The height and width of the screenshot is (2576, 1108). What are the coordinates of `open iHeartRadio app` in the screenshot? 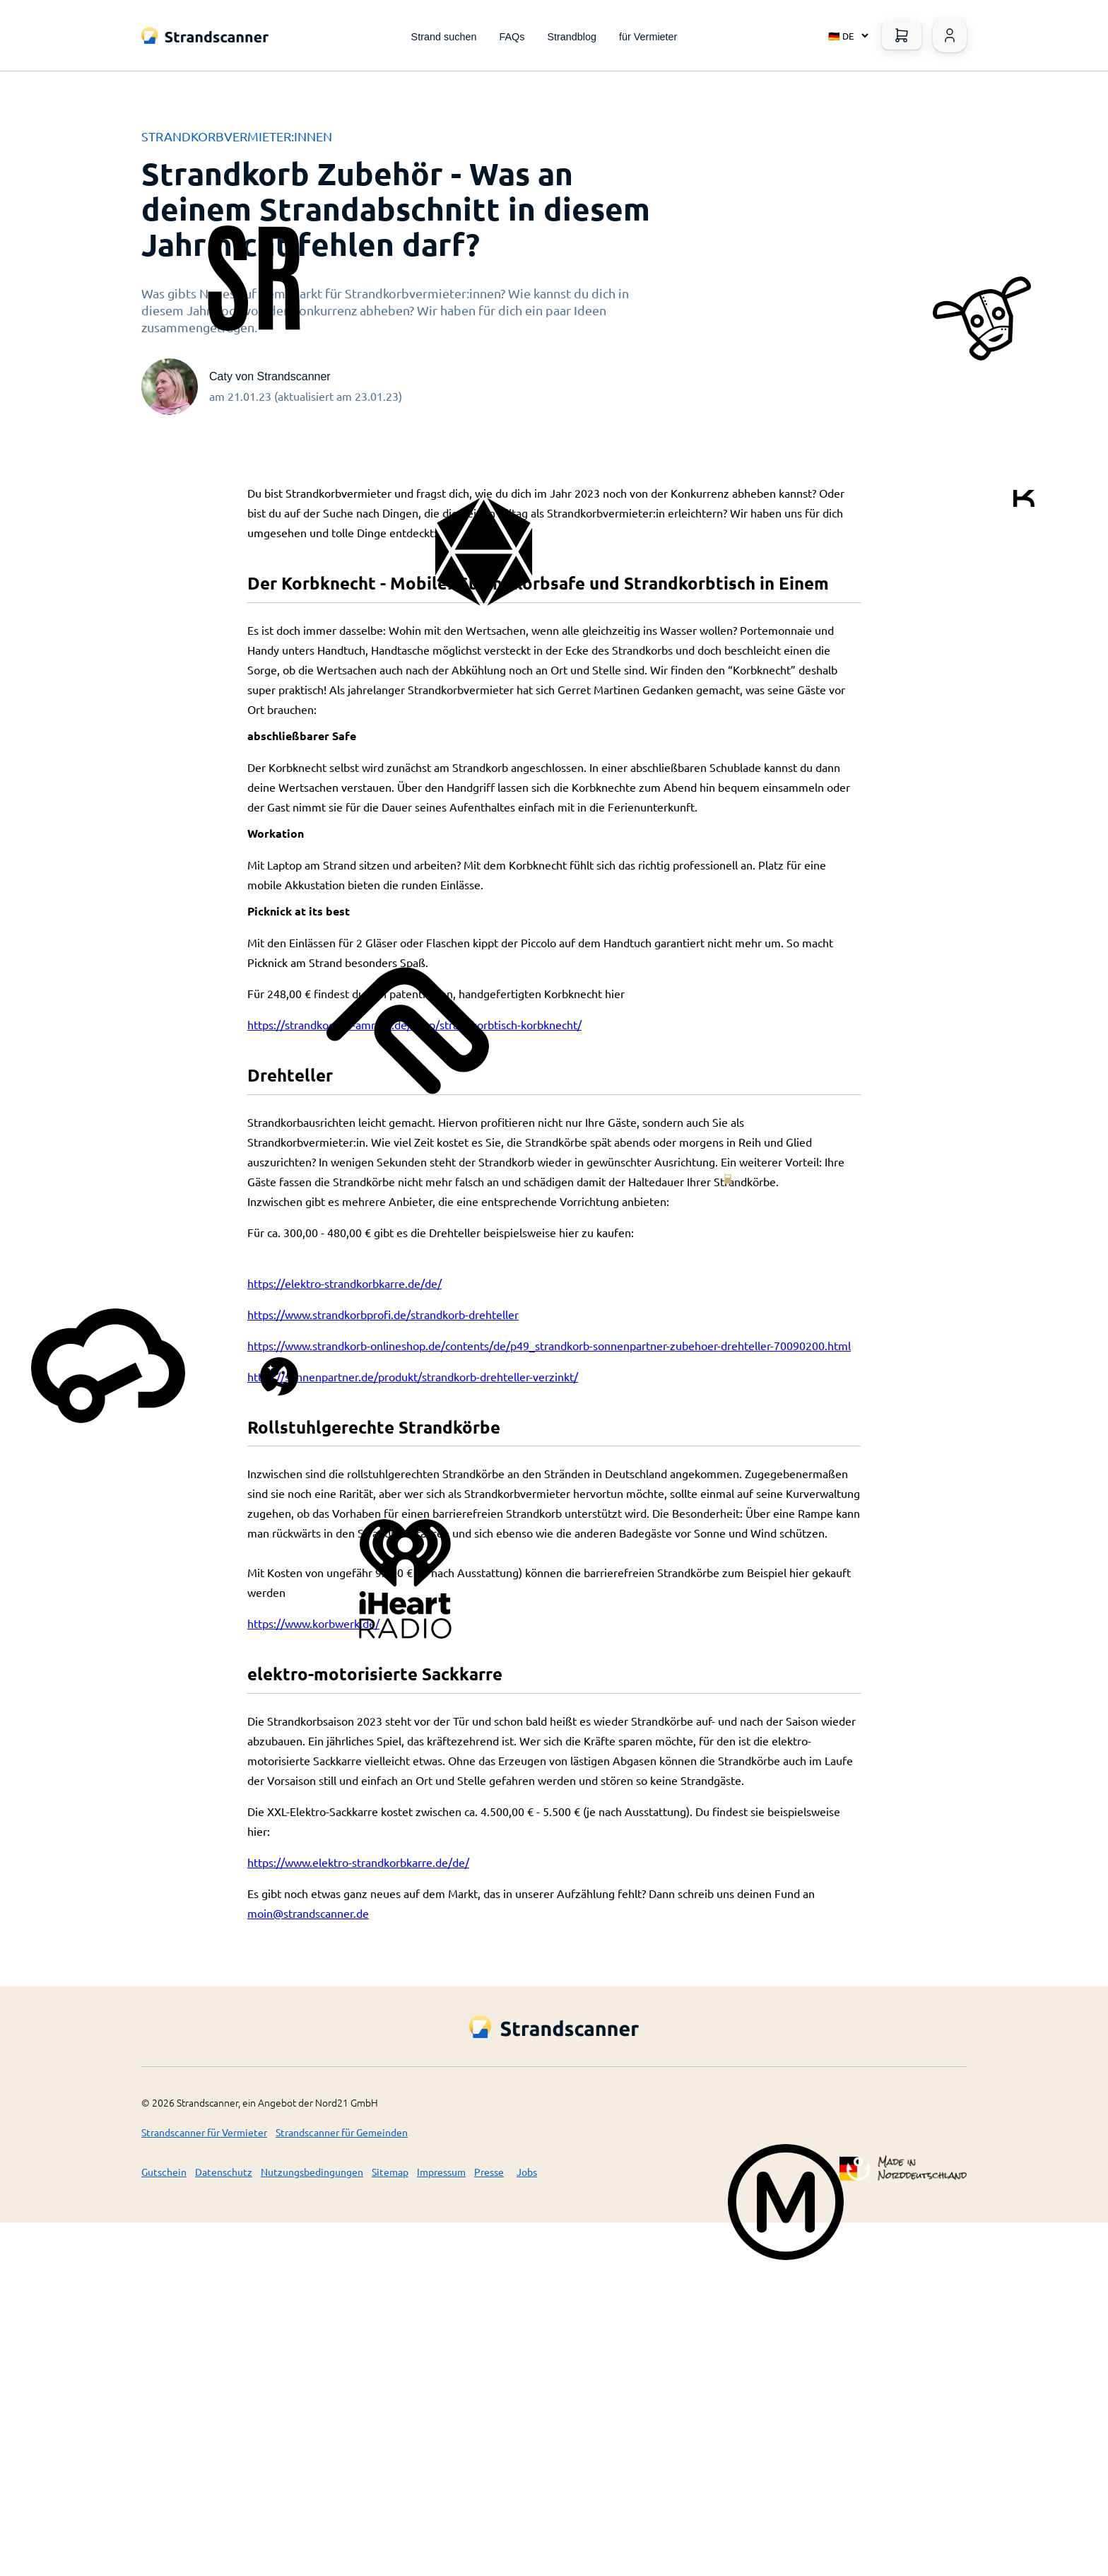 It's located at (405, 1579).